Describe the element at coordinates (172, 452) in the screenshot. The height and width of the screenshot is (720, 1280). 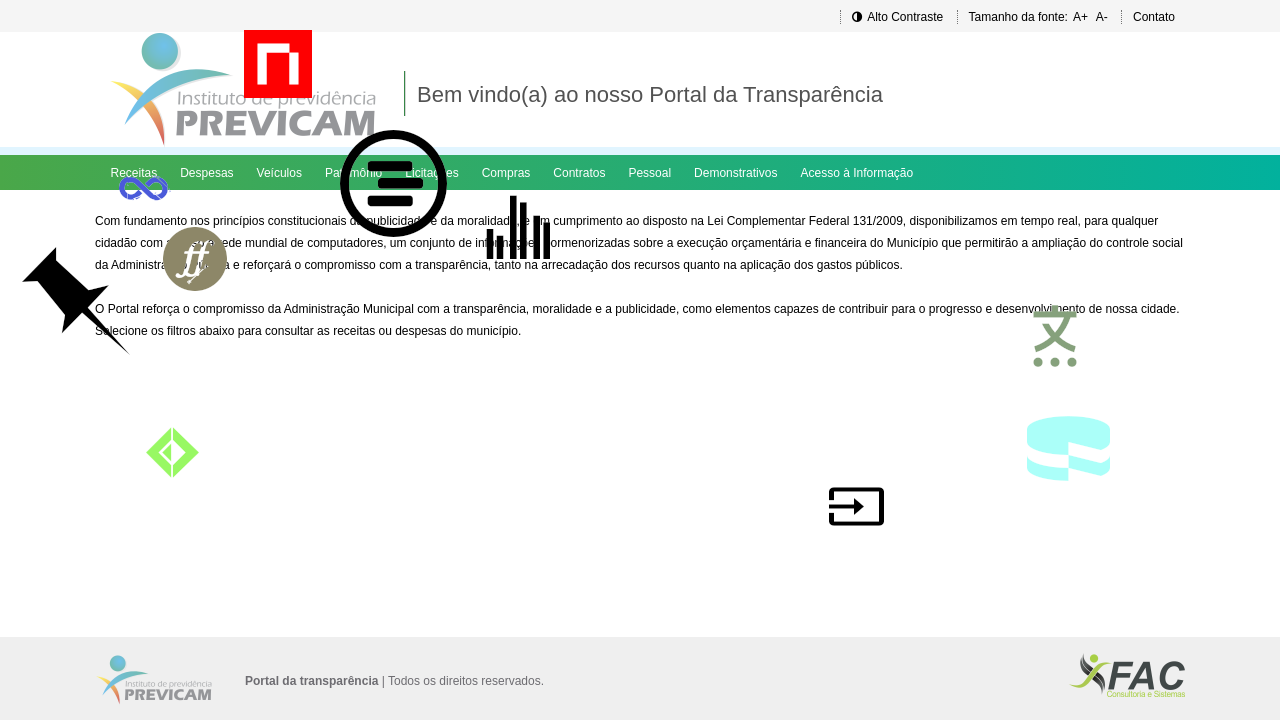
I see `indicates code written in F# programming language` at that location.